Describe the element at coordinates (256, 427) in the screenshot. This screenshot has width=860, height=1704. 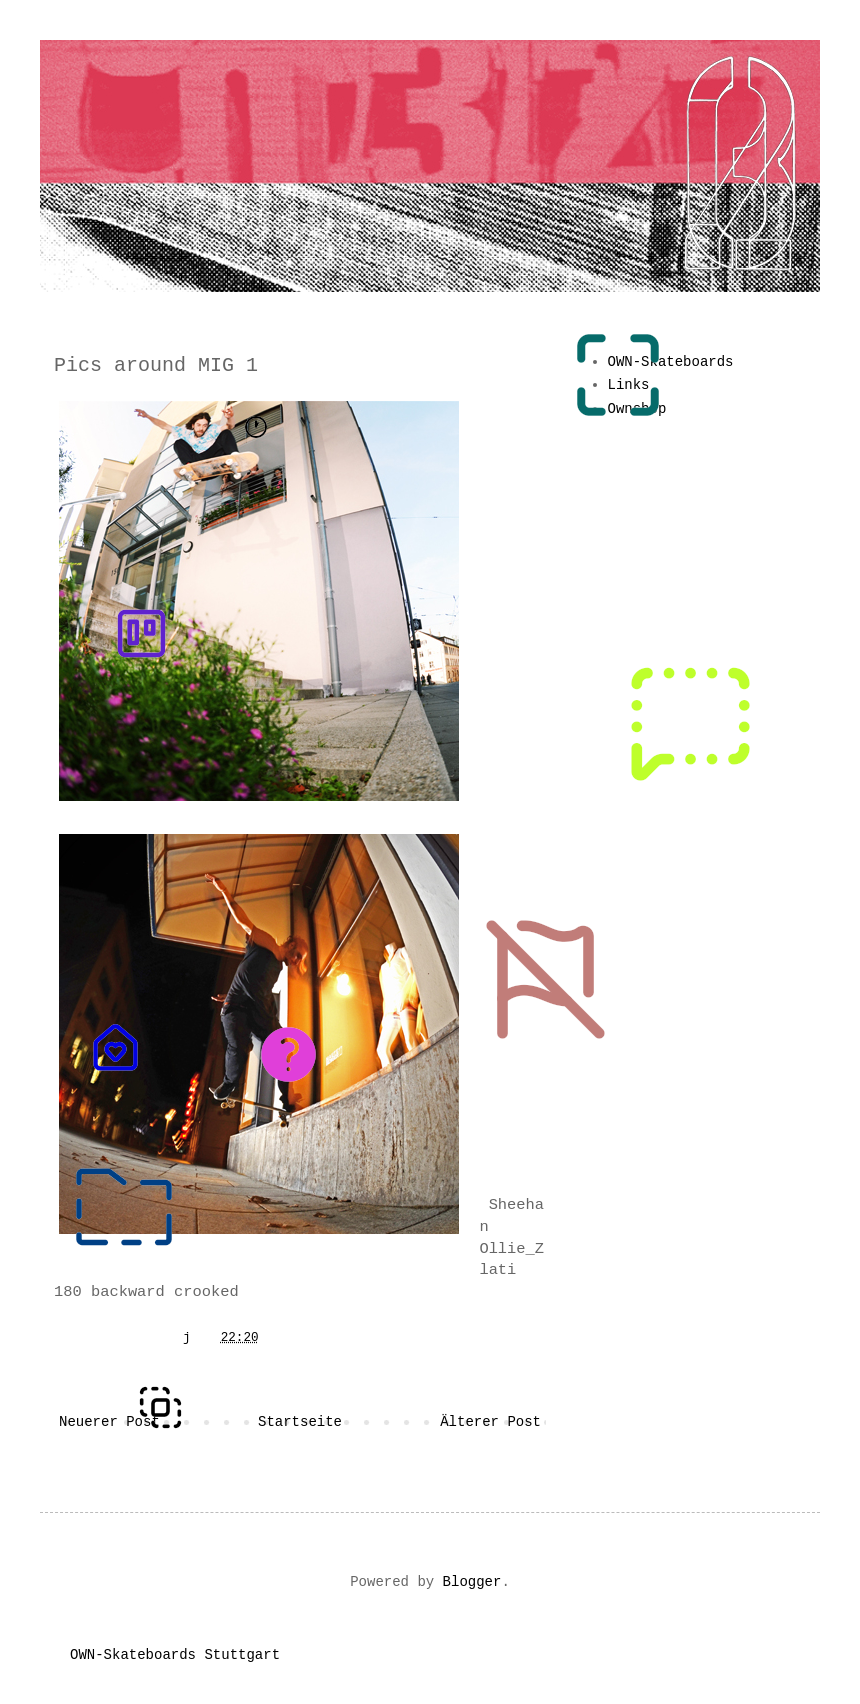
I see `indicates the time is 1 o'clock` at that location.